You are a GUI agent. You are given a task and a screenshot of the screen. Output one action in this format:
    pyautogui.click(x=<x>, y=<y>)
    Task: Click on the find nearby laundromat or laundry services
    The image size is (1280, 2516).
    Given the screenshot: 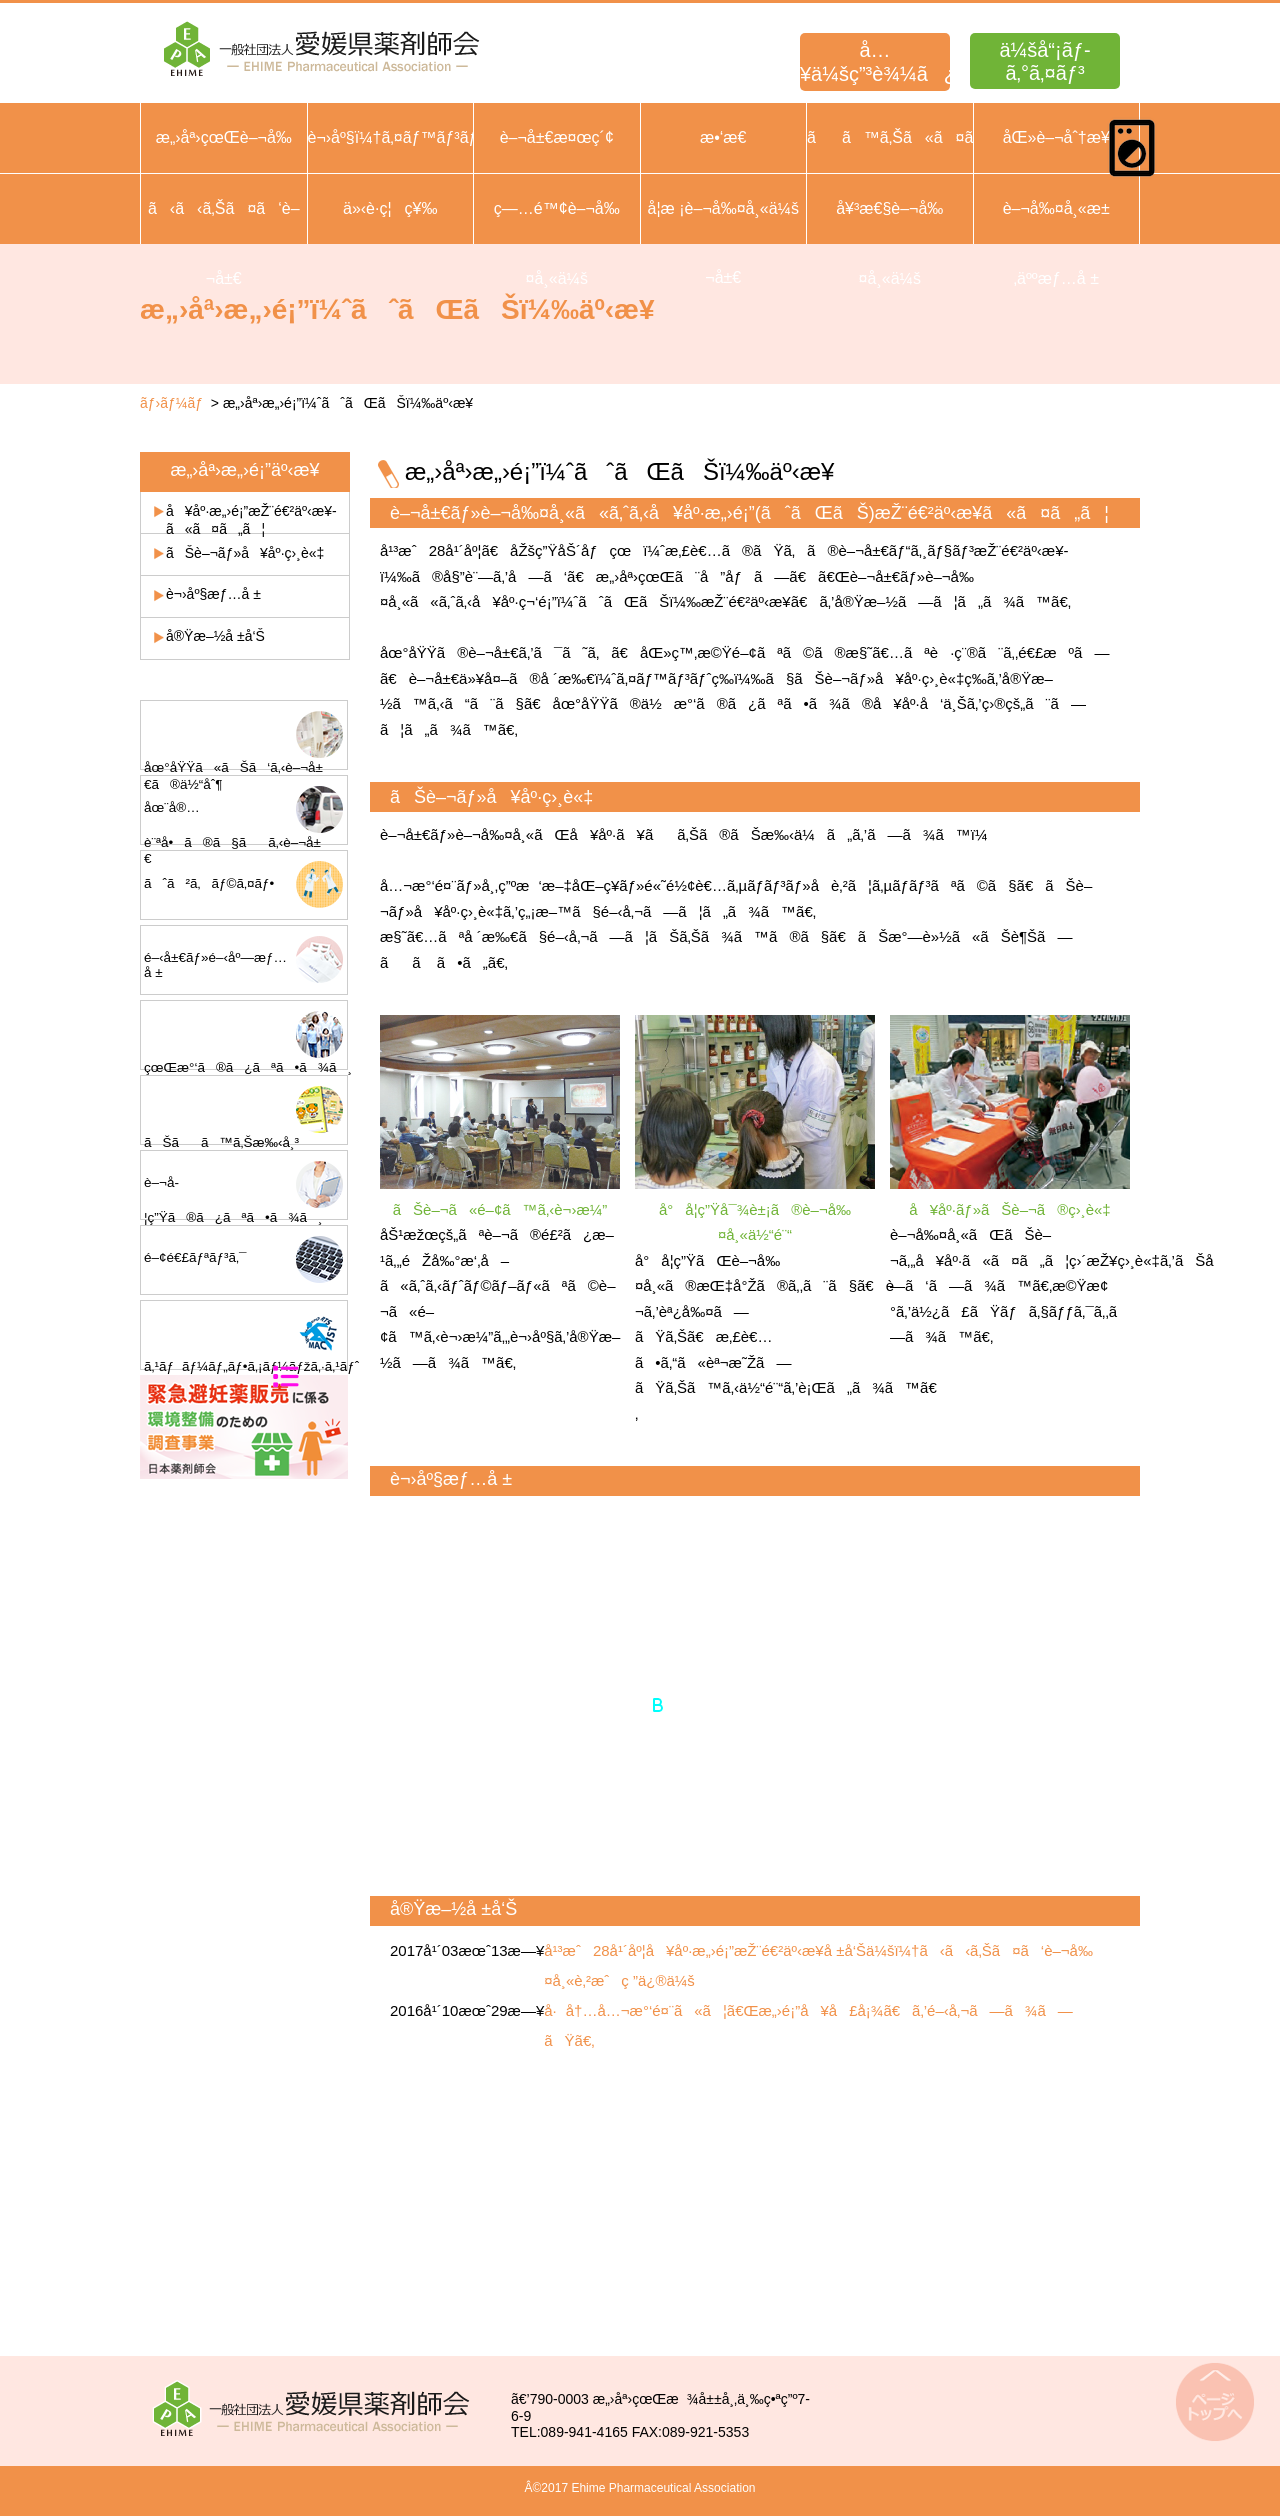 What is the action you would take?
    pyautogui.click(x=1132, y=148)
    